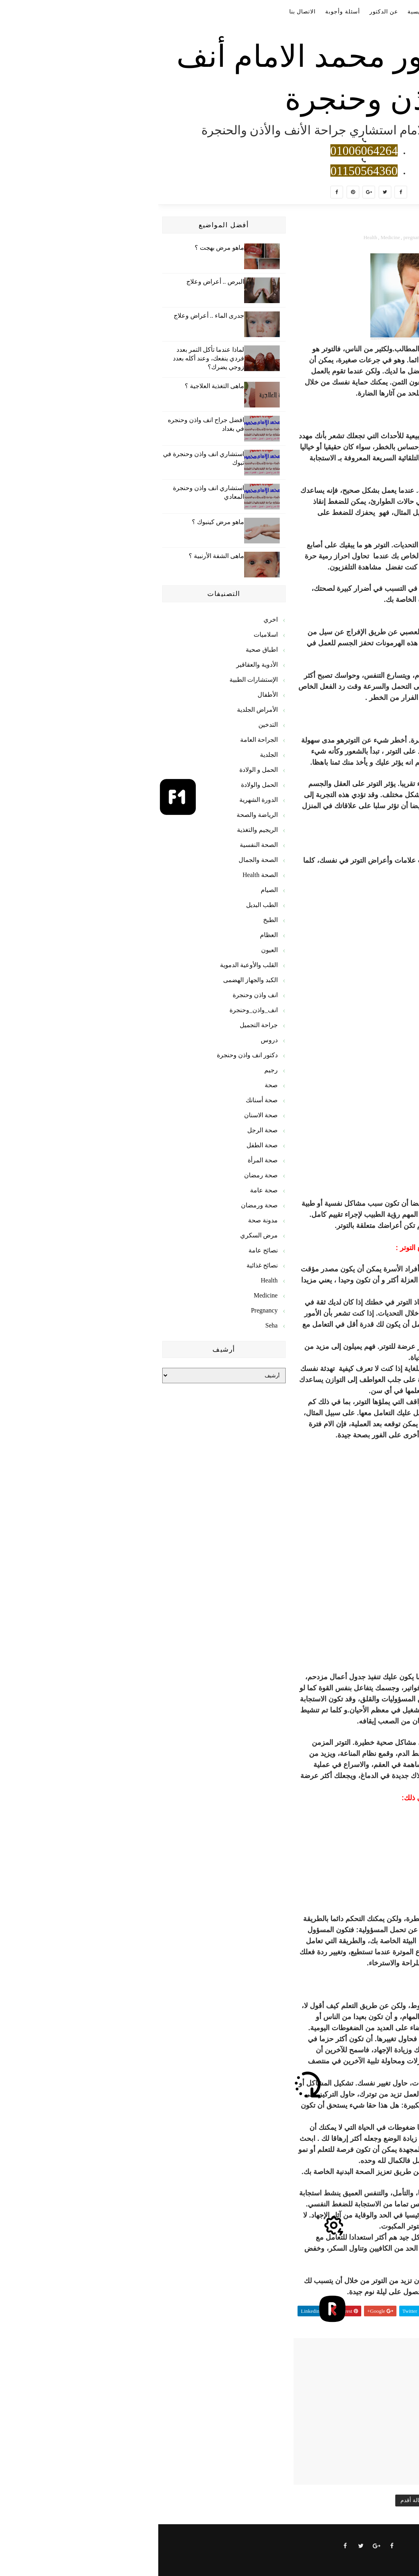  Describe the element at coordinates (332, 2309) in the screenshot. I see `indicates a rating or review feature` at that location.